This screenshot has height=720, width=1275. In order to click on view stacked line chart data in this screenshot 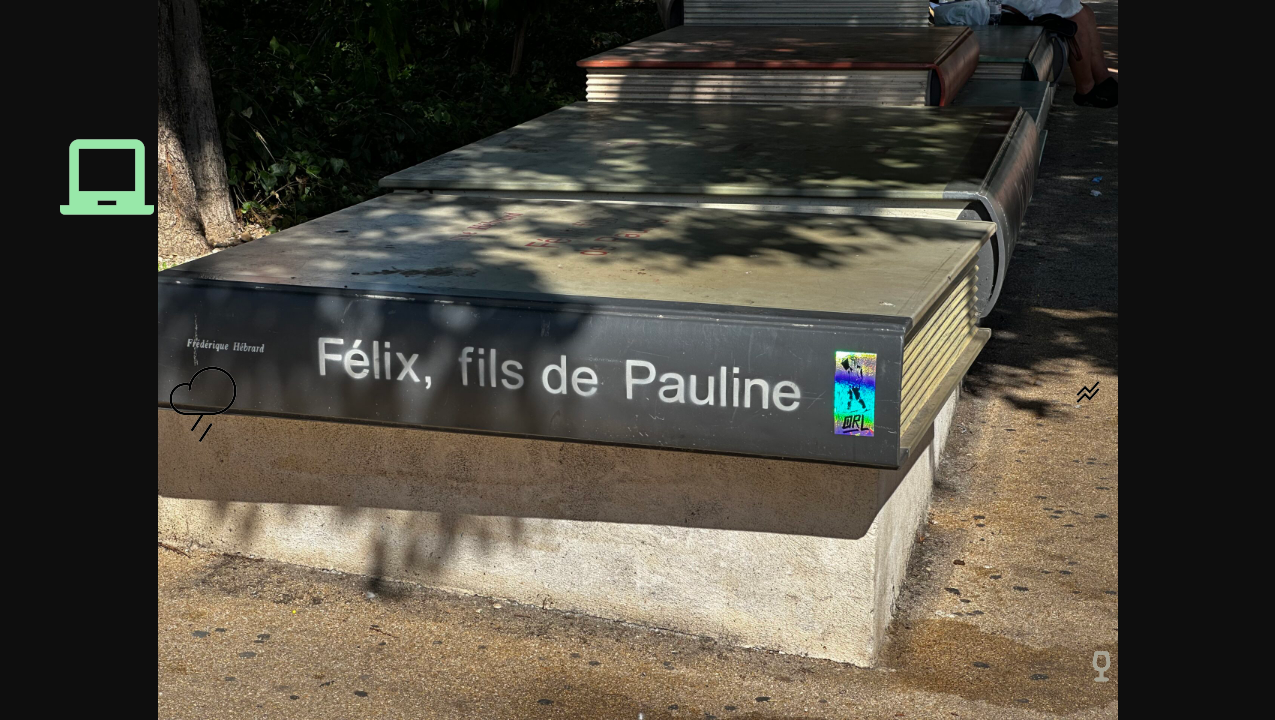, I will do `click(1088, 392)`.